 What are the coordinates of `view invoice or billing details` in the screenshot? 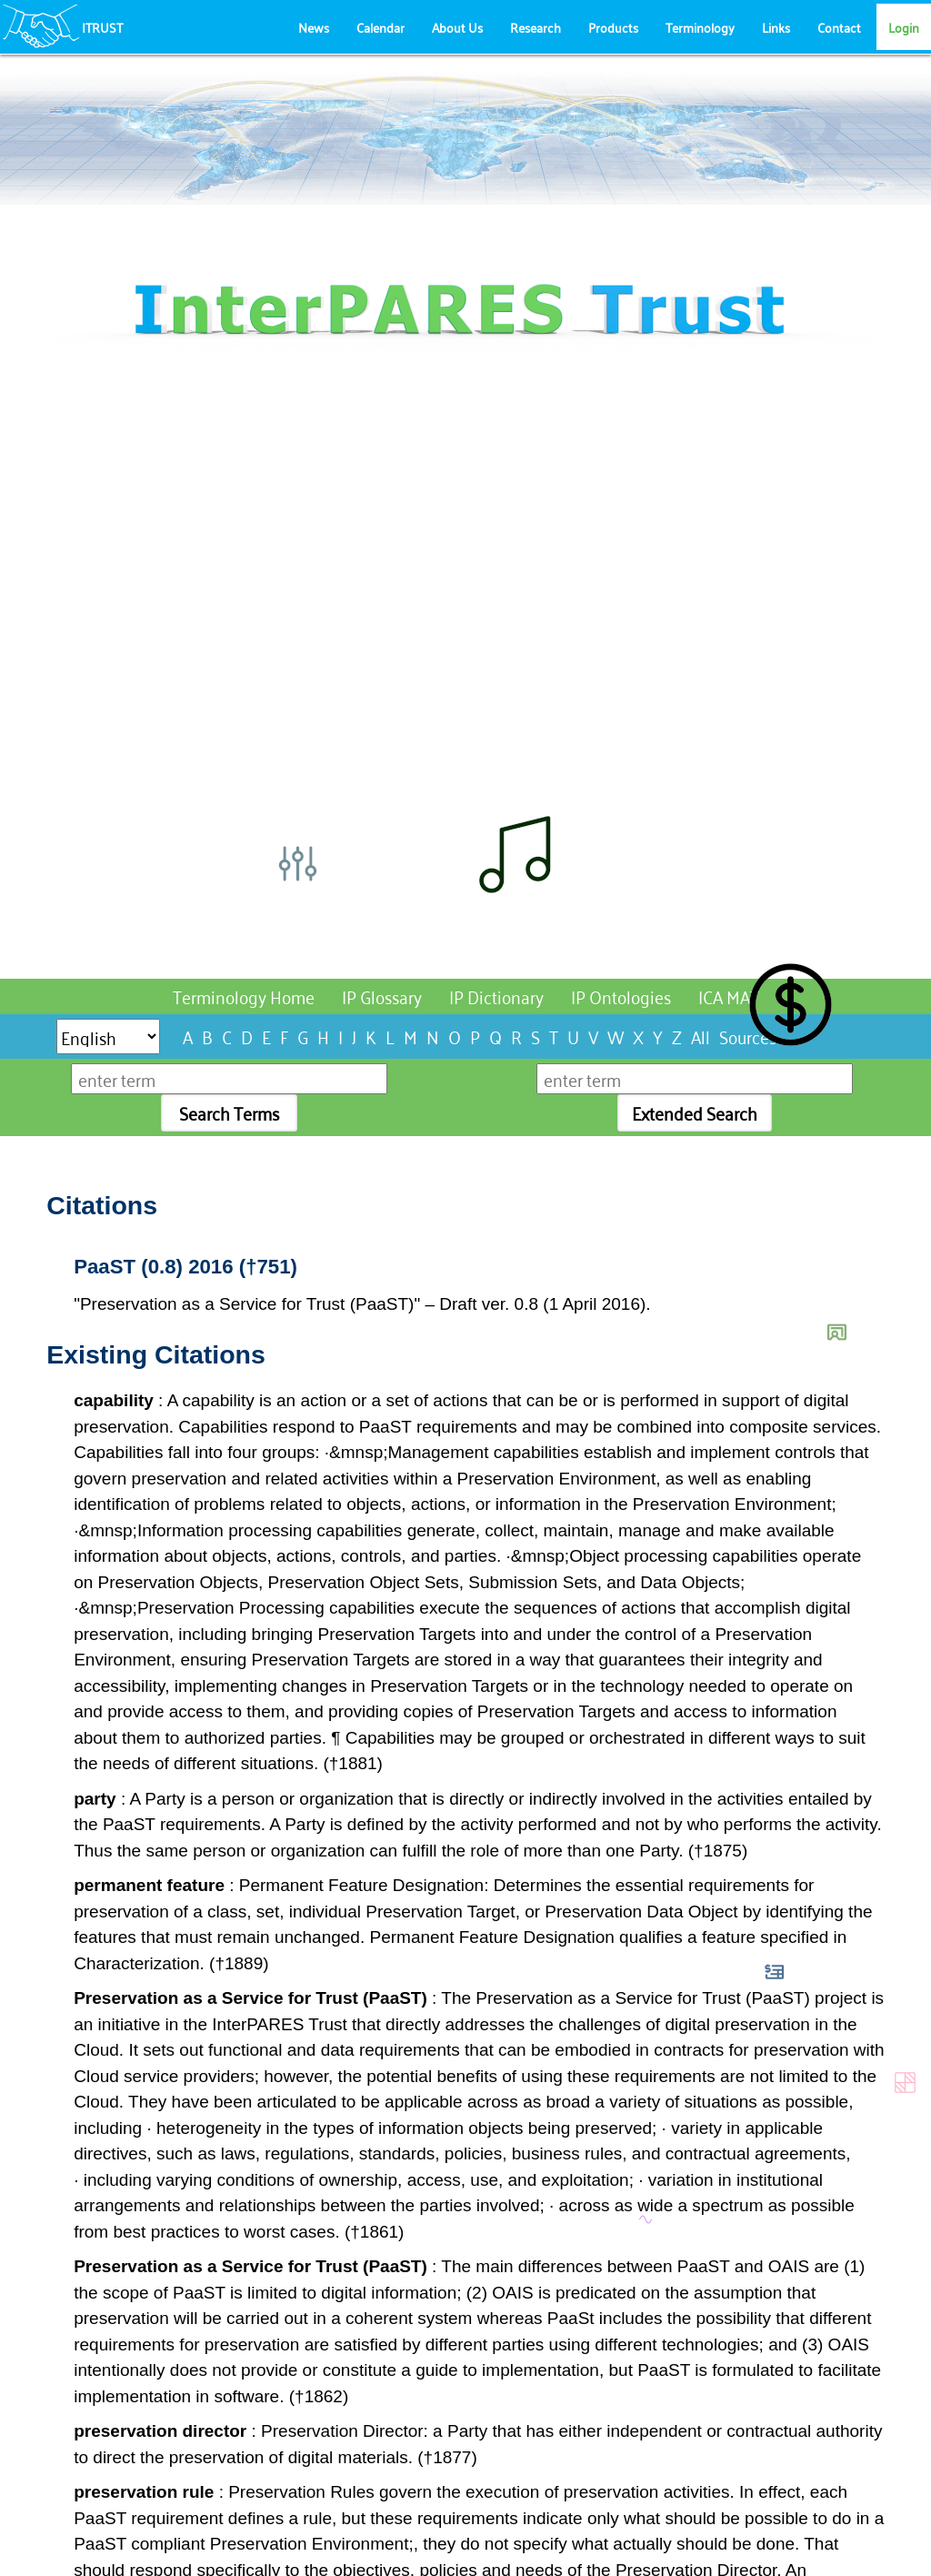 It's located at (775, 1972).